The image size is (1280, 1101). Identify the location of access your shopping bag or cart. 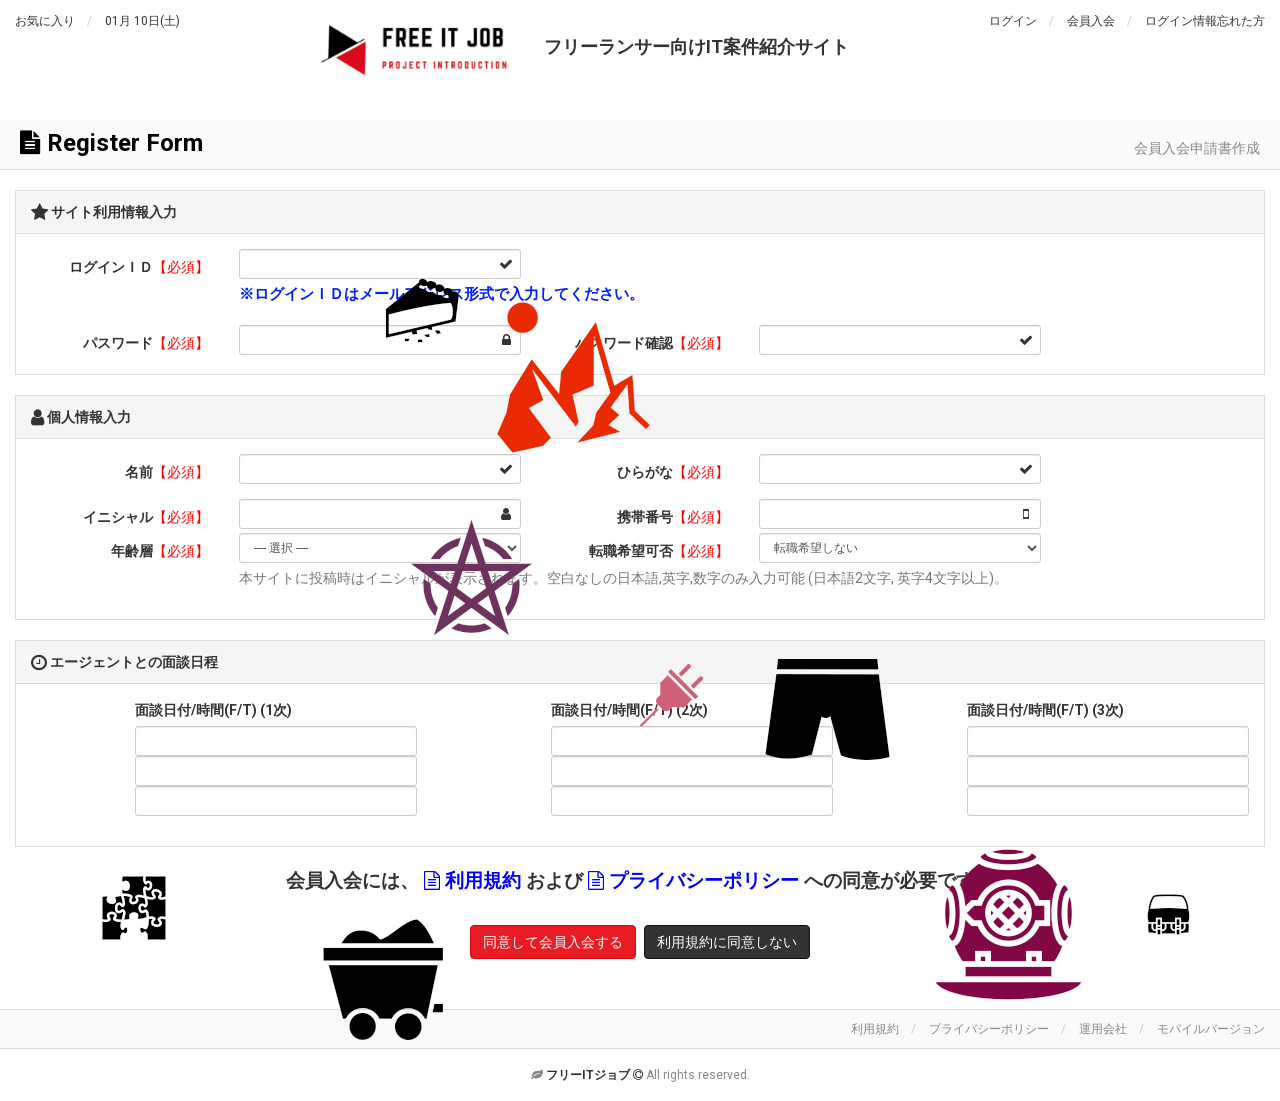
(1168, 914).